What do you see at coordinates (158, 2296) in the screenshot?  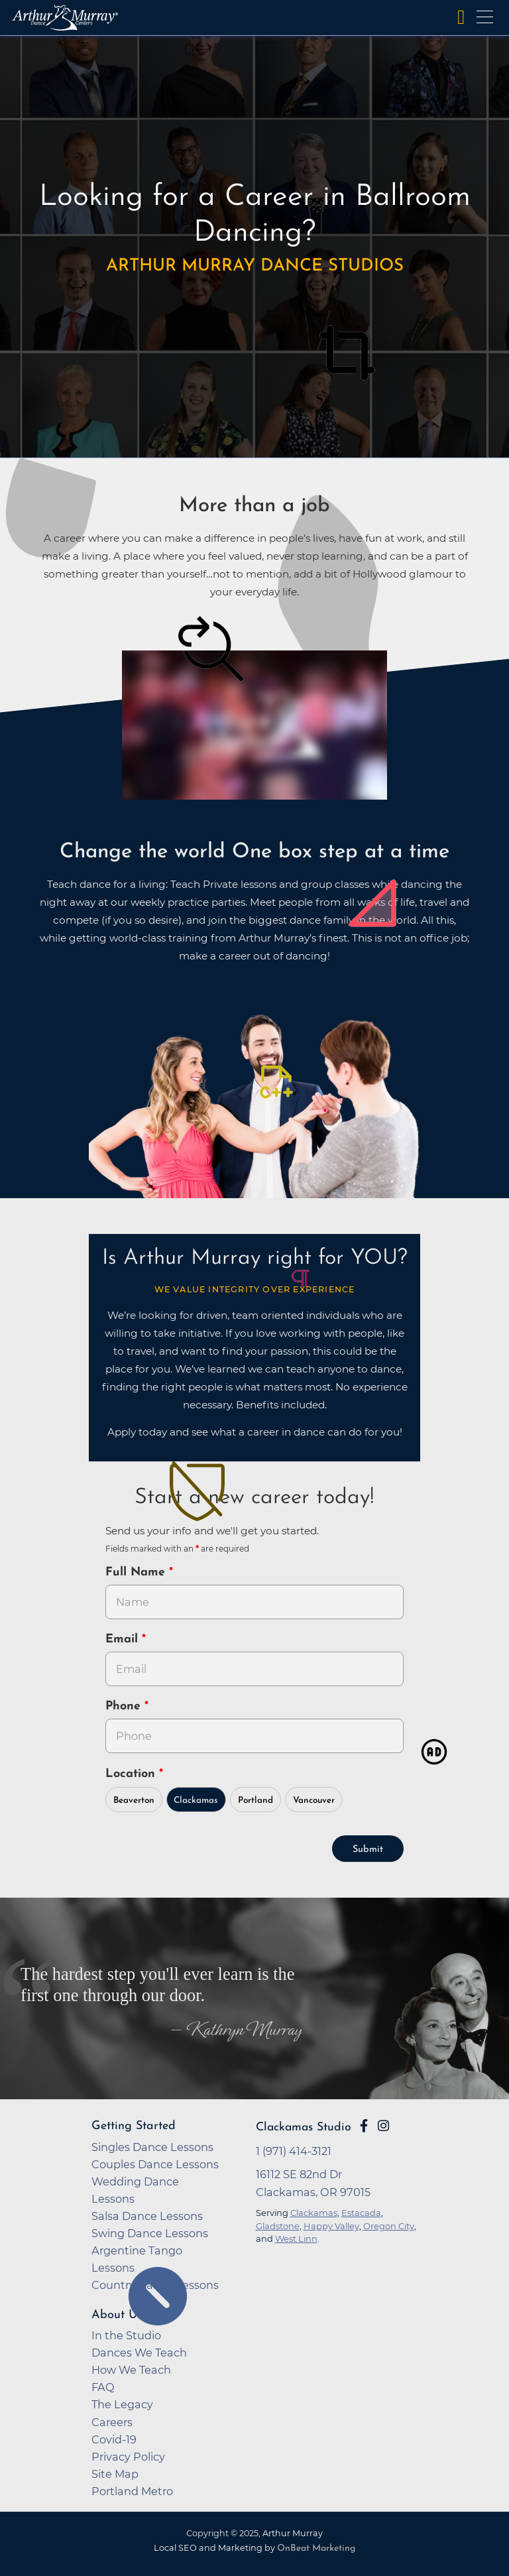 I see `indicates a prohibited or forbidden action` at bounding box center [158, 2296].